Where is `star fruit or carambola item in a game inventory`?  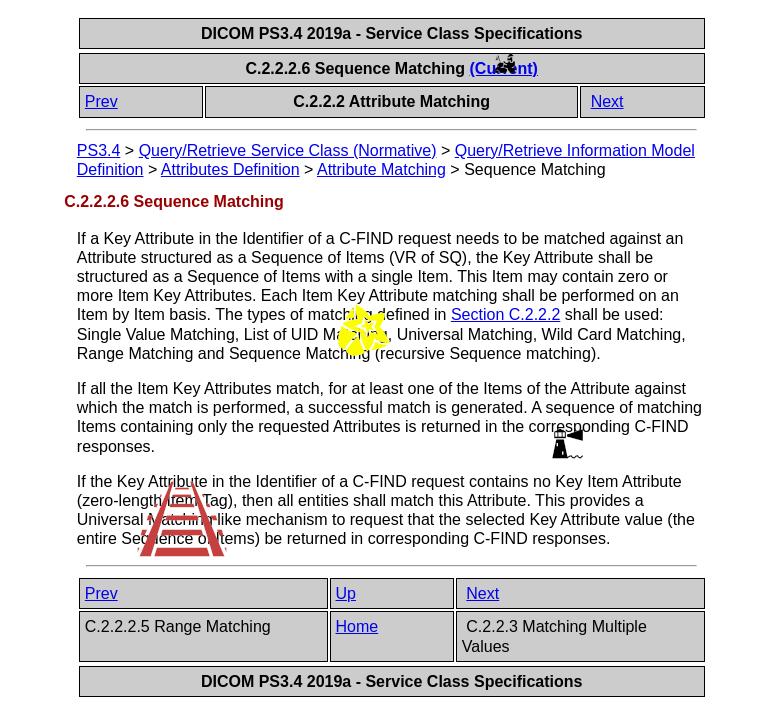
star fruit or carambola item in a game inventory is located at coordinates (363, 330).